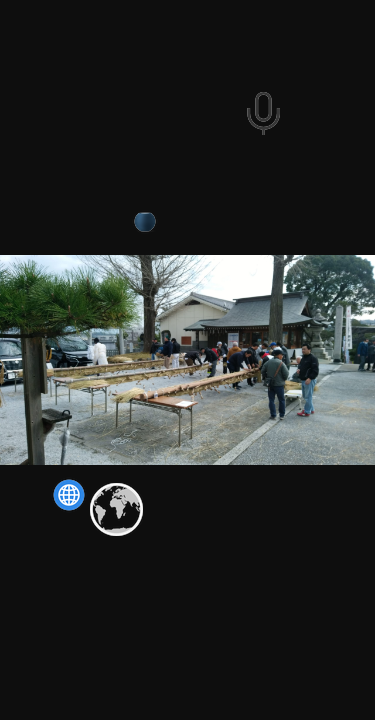 Image resolution: width=375 pixels, height=720 pixels. What do you see at coordinates (69, 495) in the screenshot?
I see `indicates a web-based or online resource` at bounding box center [69, 495].